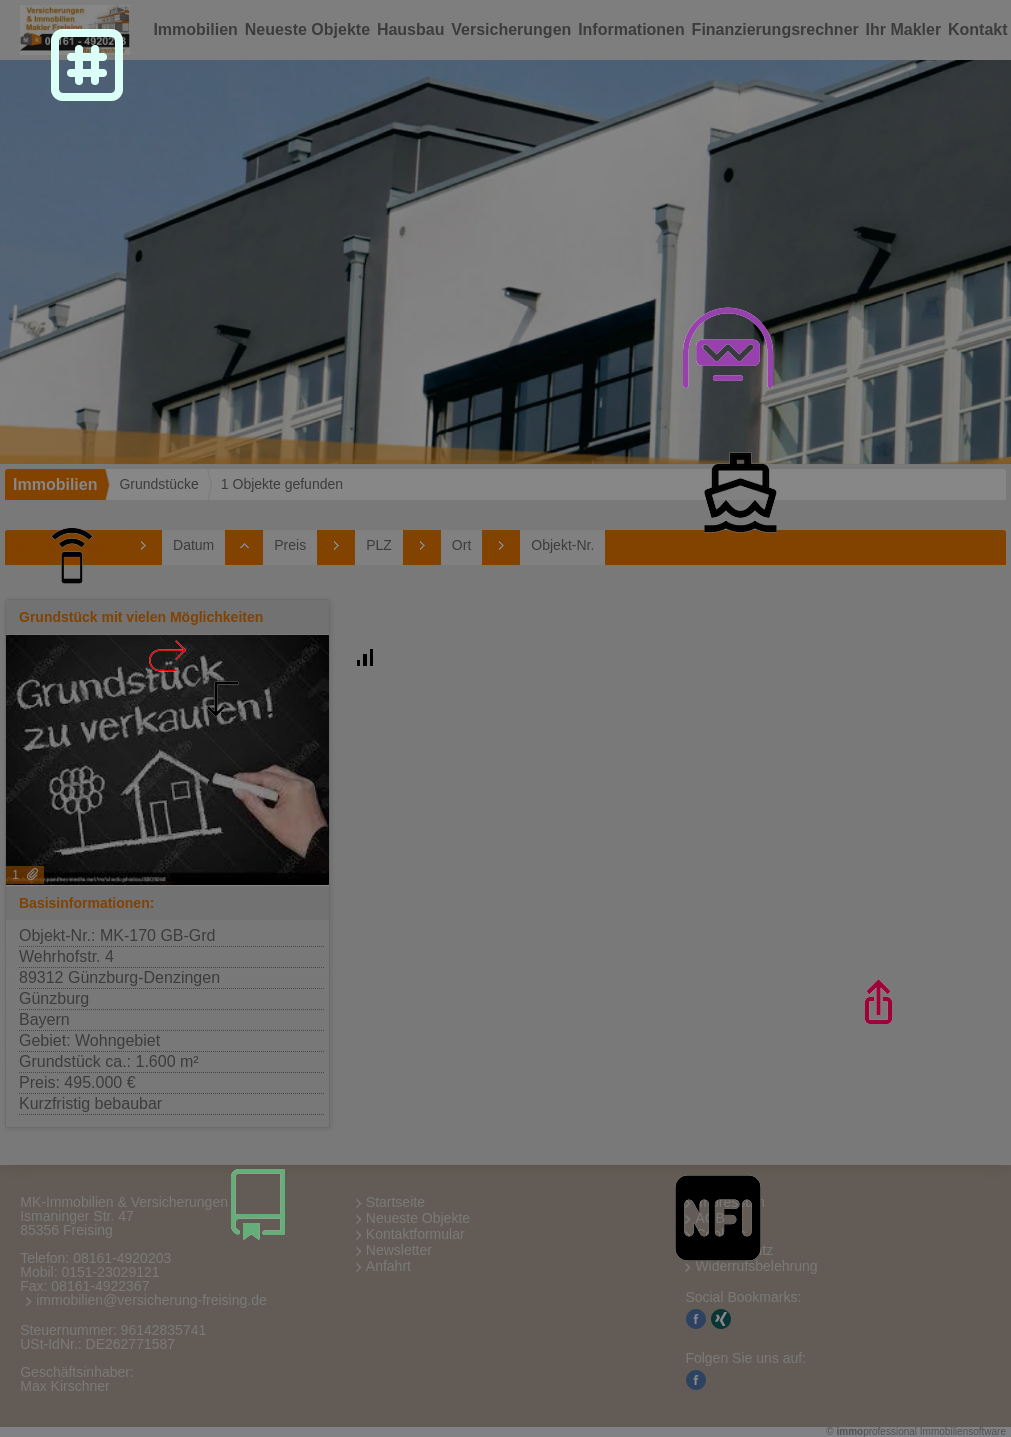 Image resolution: width=1011 pixels, height=1437 pixels. Describe the element at coordinates (258, 1205) in the screenshot. I see `access a code repository` at that location.